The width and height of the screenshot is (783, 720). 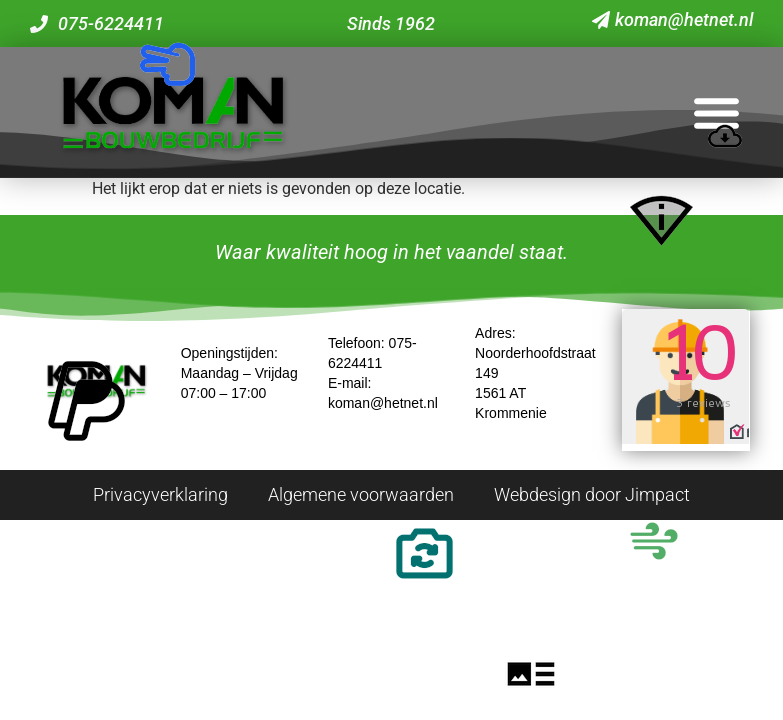 What do you see at coordinates (424, 554) in the screenshot?
I see `switch between front and rear camera` at bounding box center [424, 554].